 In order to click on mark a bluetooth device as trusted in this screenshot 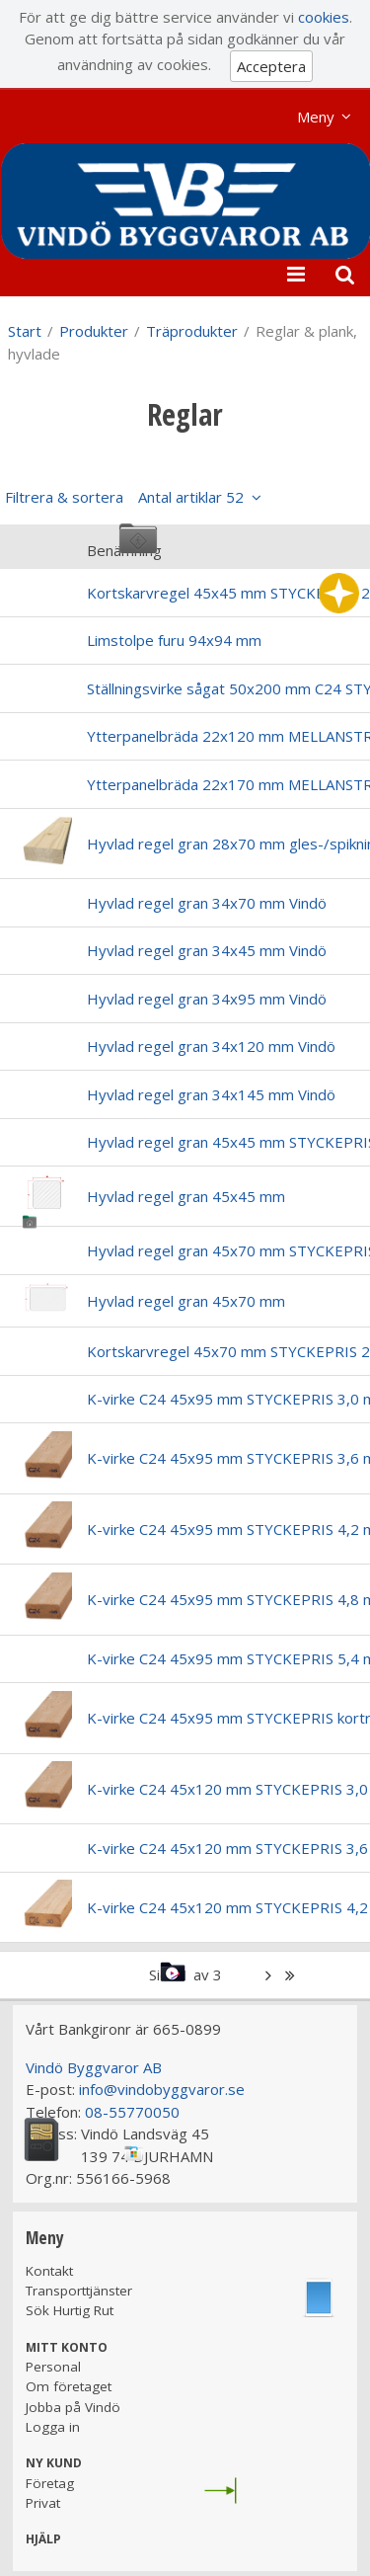, I will do `click(338, 593)`.